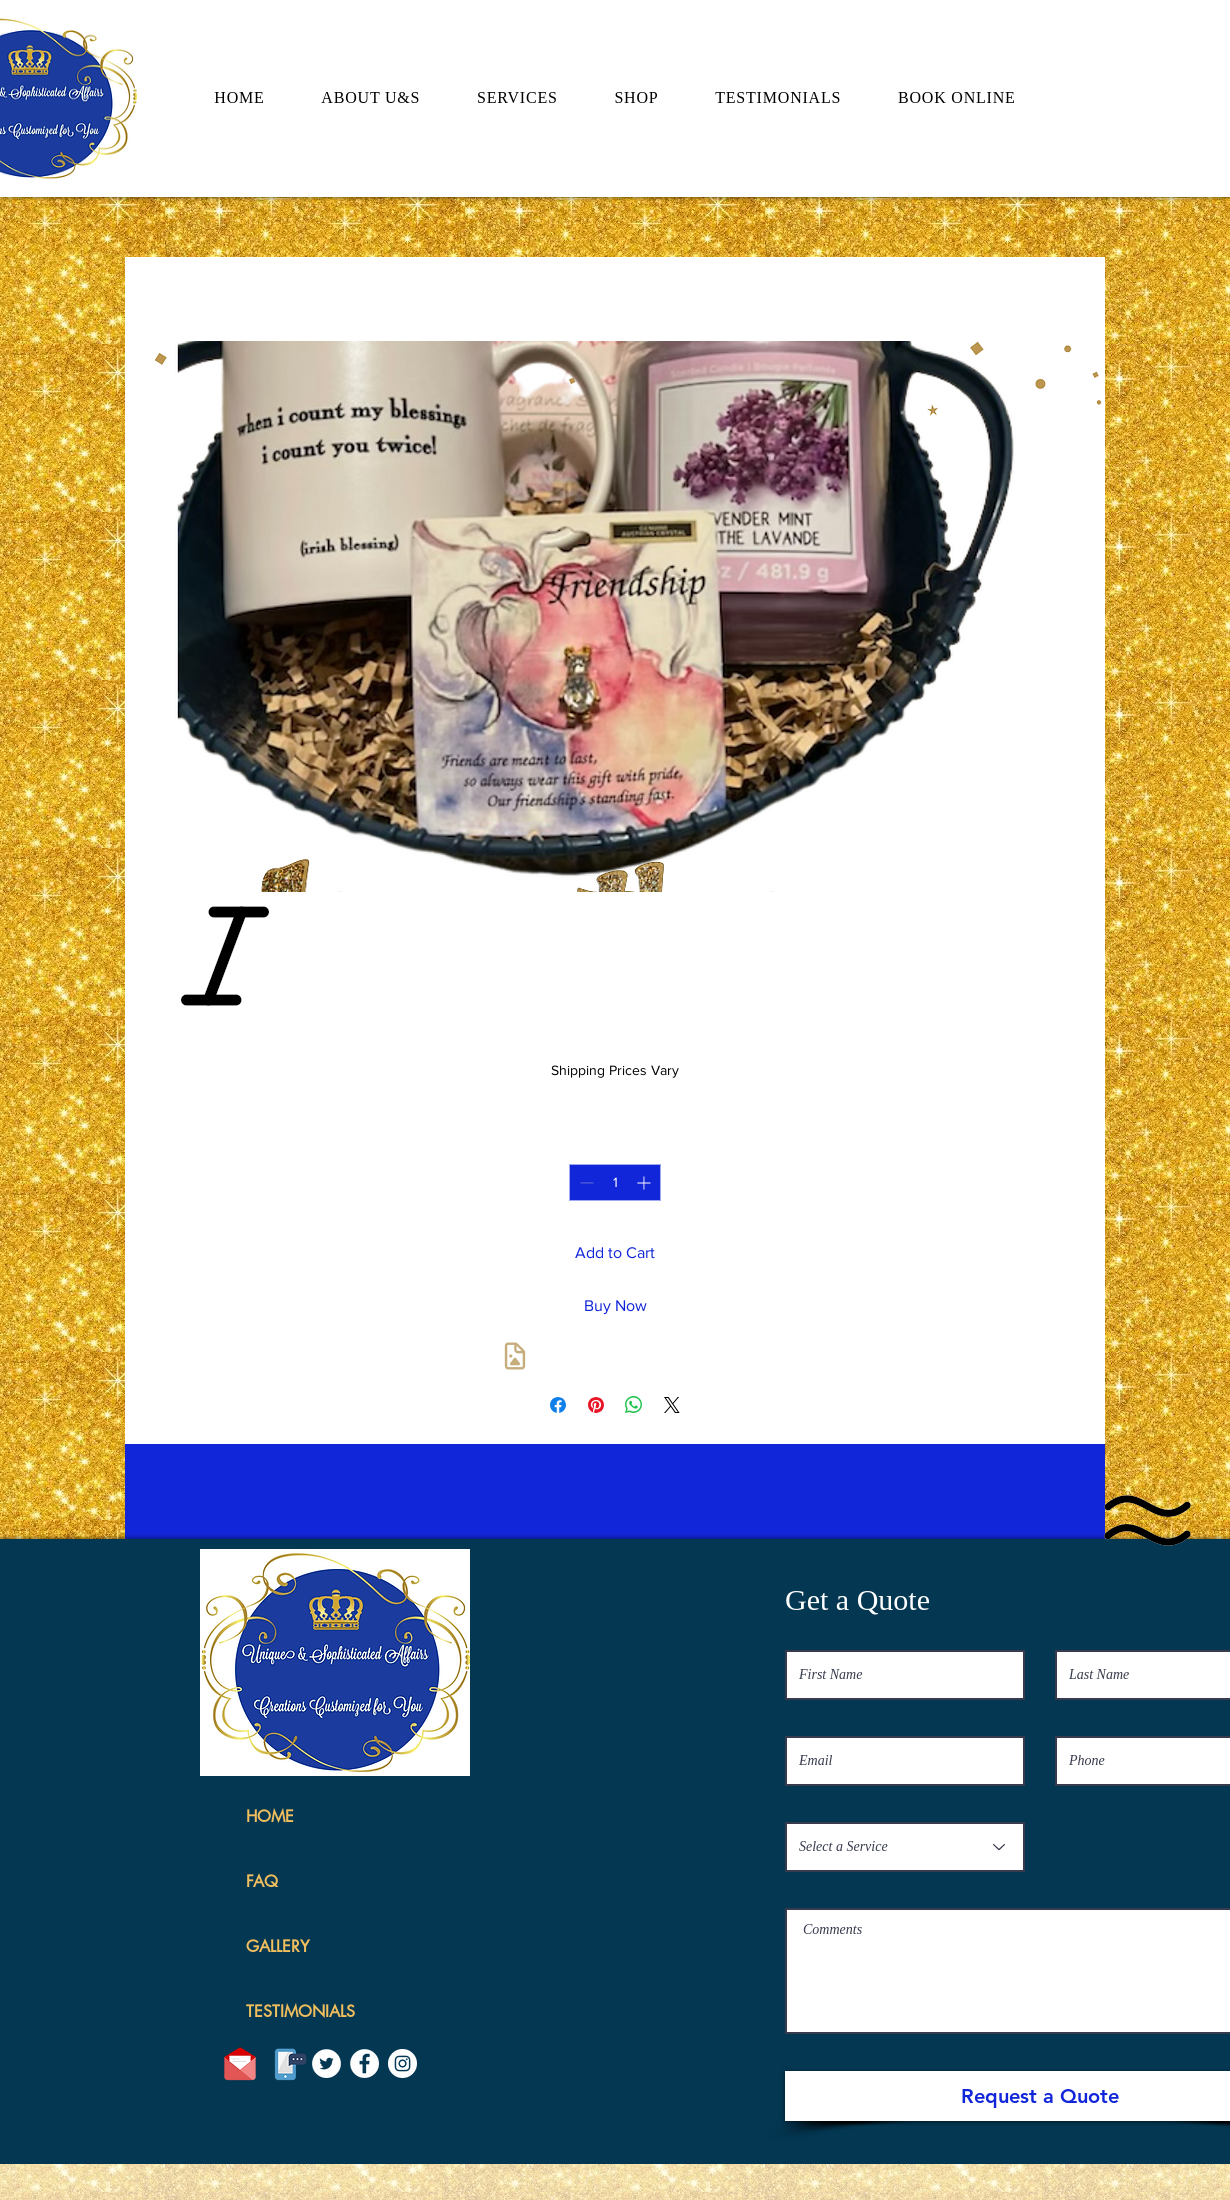 The image size is (1230, 2200). I want to click on view image file, so click(515, 1356).